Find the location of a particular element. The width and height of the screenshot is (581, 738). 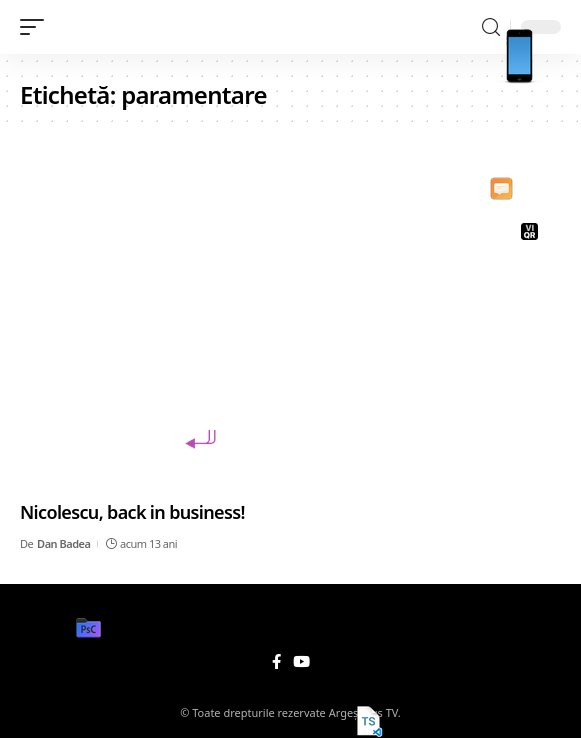

iPod Touch device connected to your system is located at coordinates (519, 56).